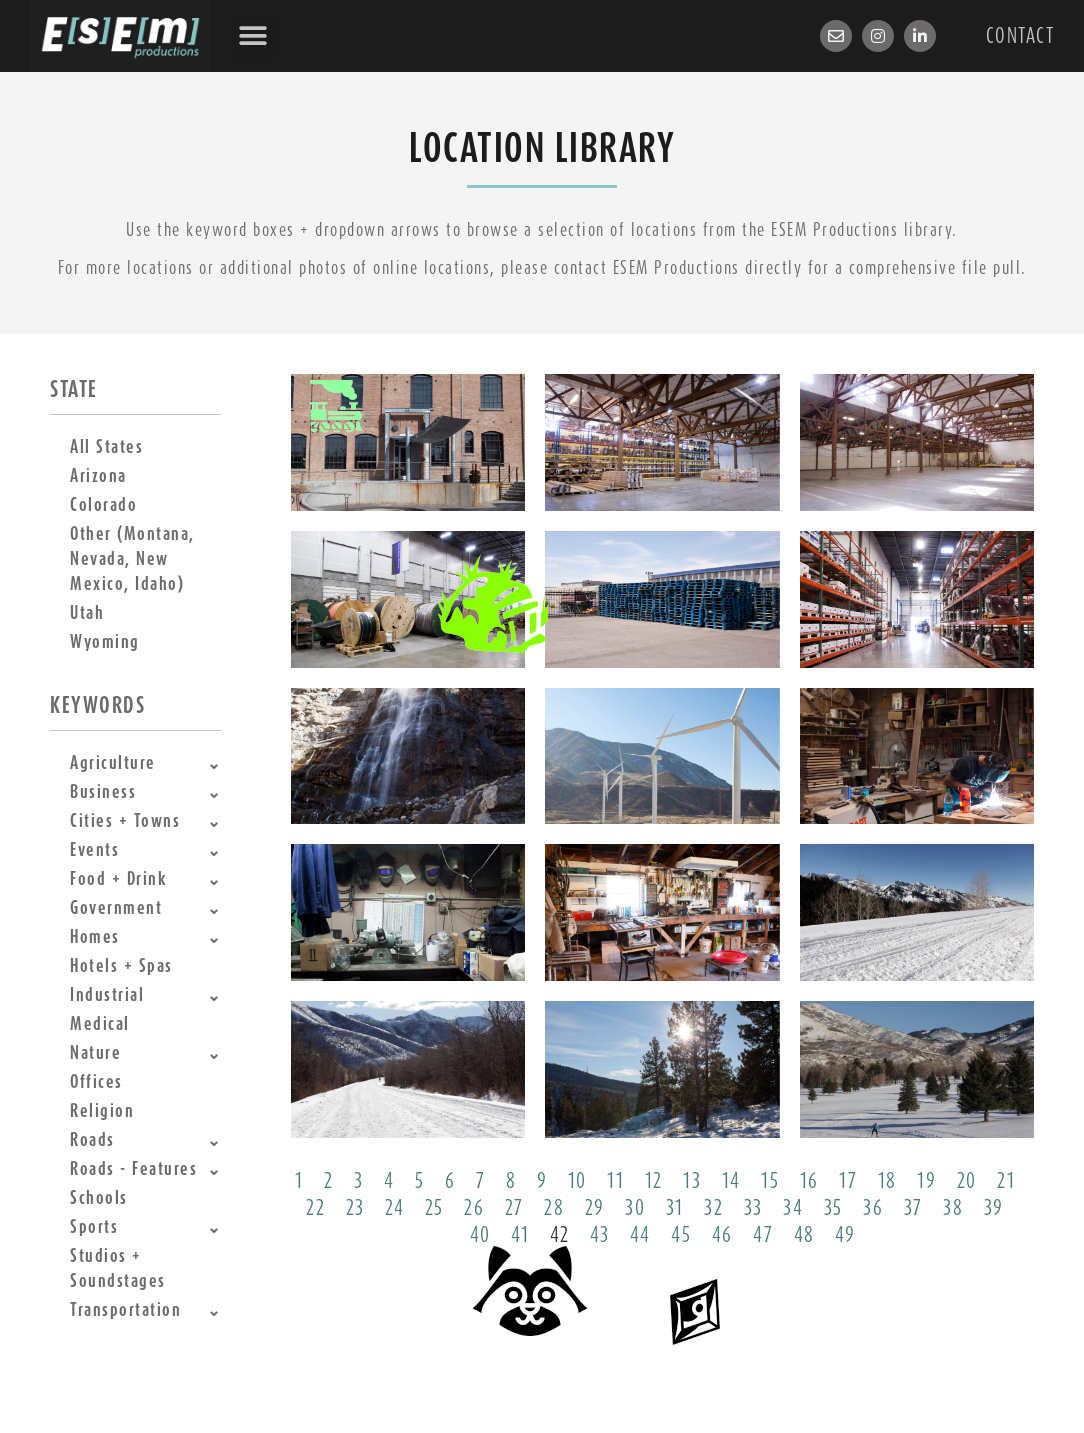 The height and width of the screenshot is (1433, 1084). I want to click on access train or railway games, so click(336, 406).